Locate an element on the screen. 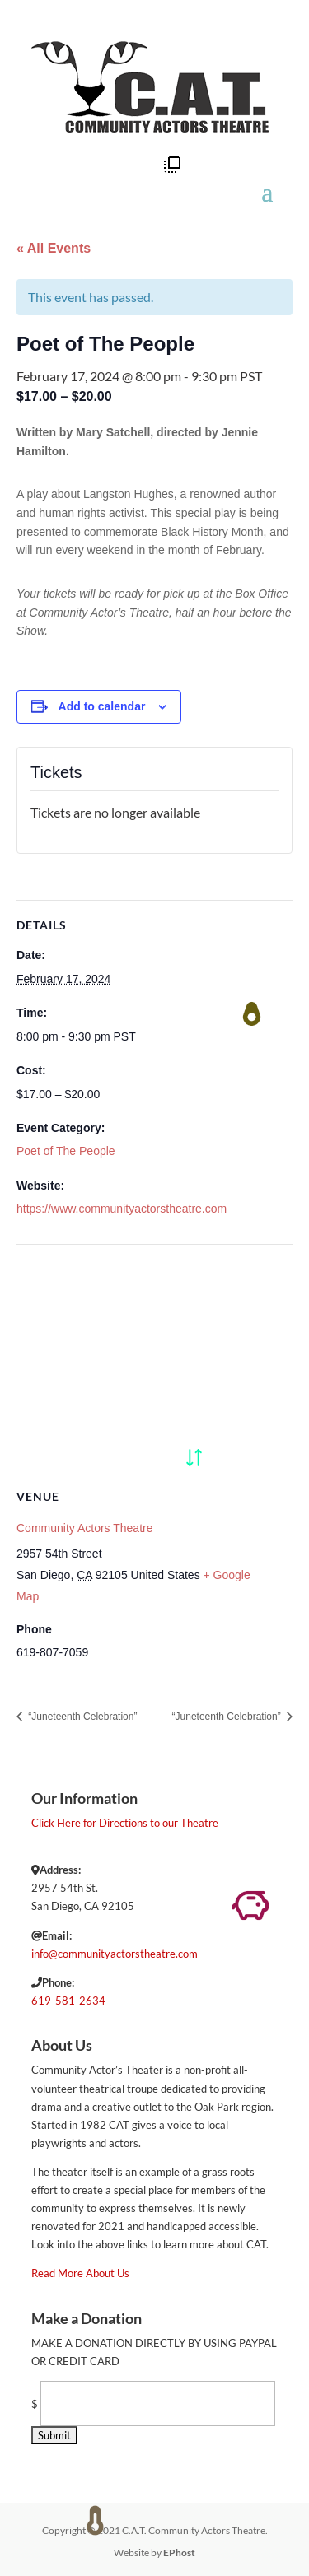 The image size is (309, 2576). sort items in ascending or descending order is located at coordinates (194, 1457).